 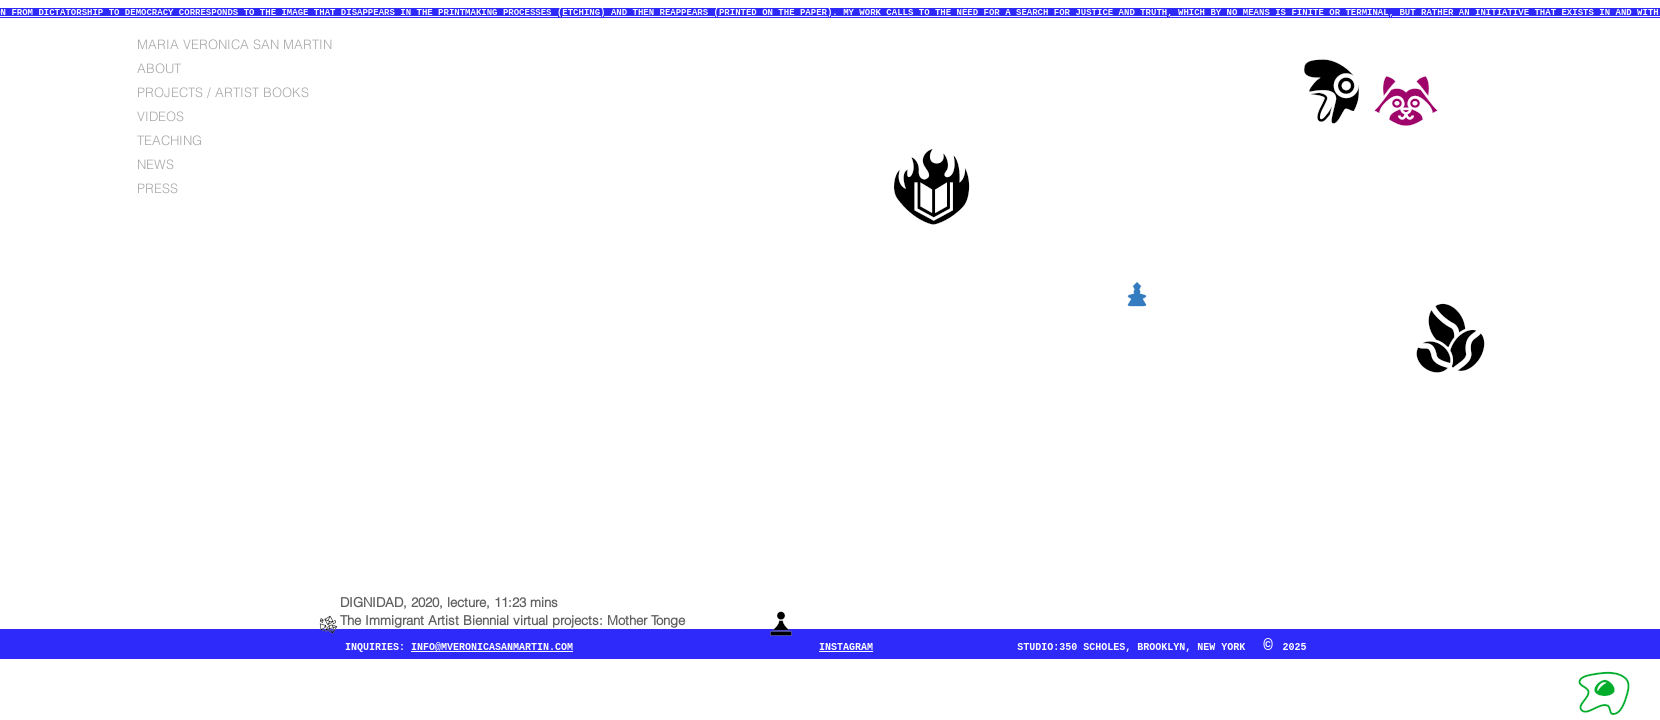 What do you see at coordinates (931, 186) in the screenshot?
I see `destroy or permanently delete a document` at bounding box center [931, 186].